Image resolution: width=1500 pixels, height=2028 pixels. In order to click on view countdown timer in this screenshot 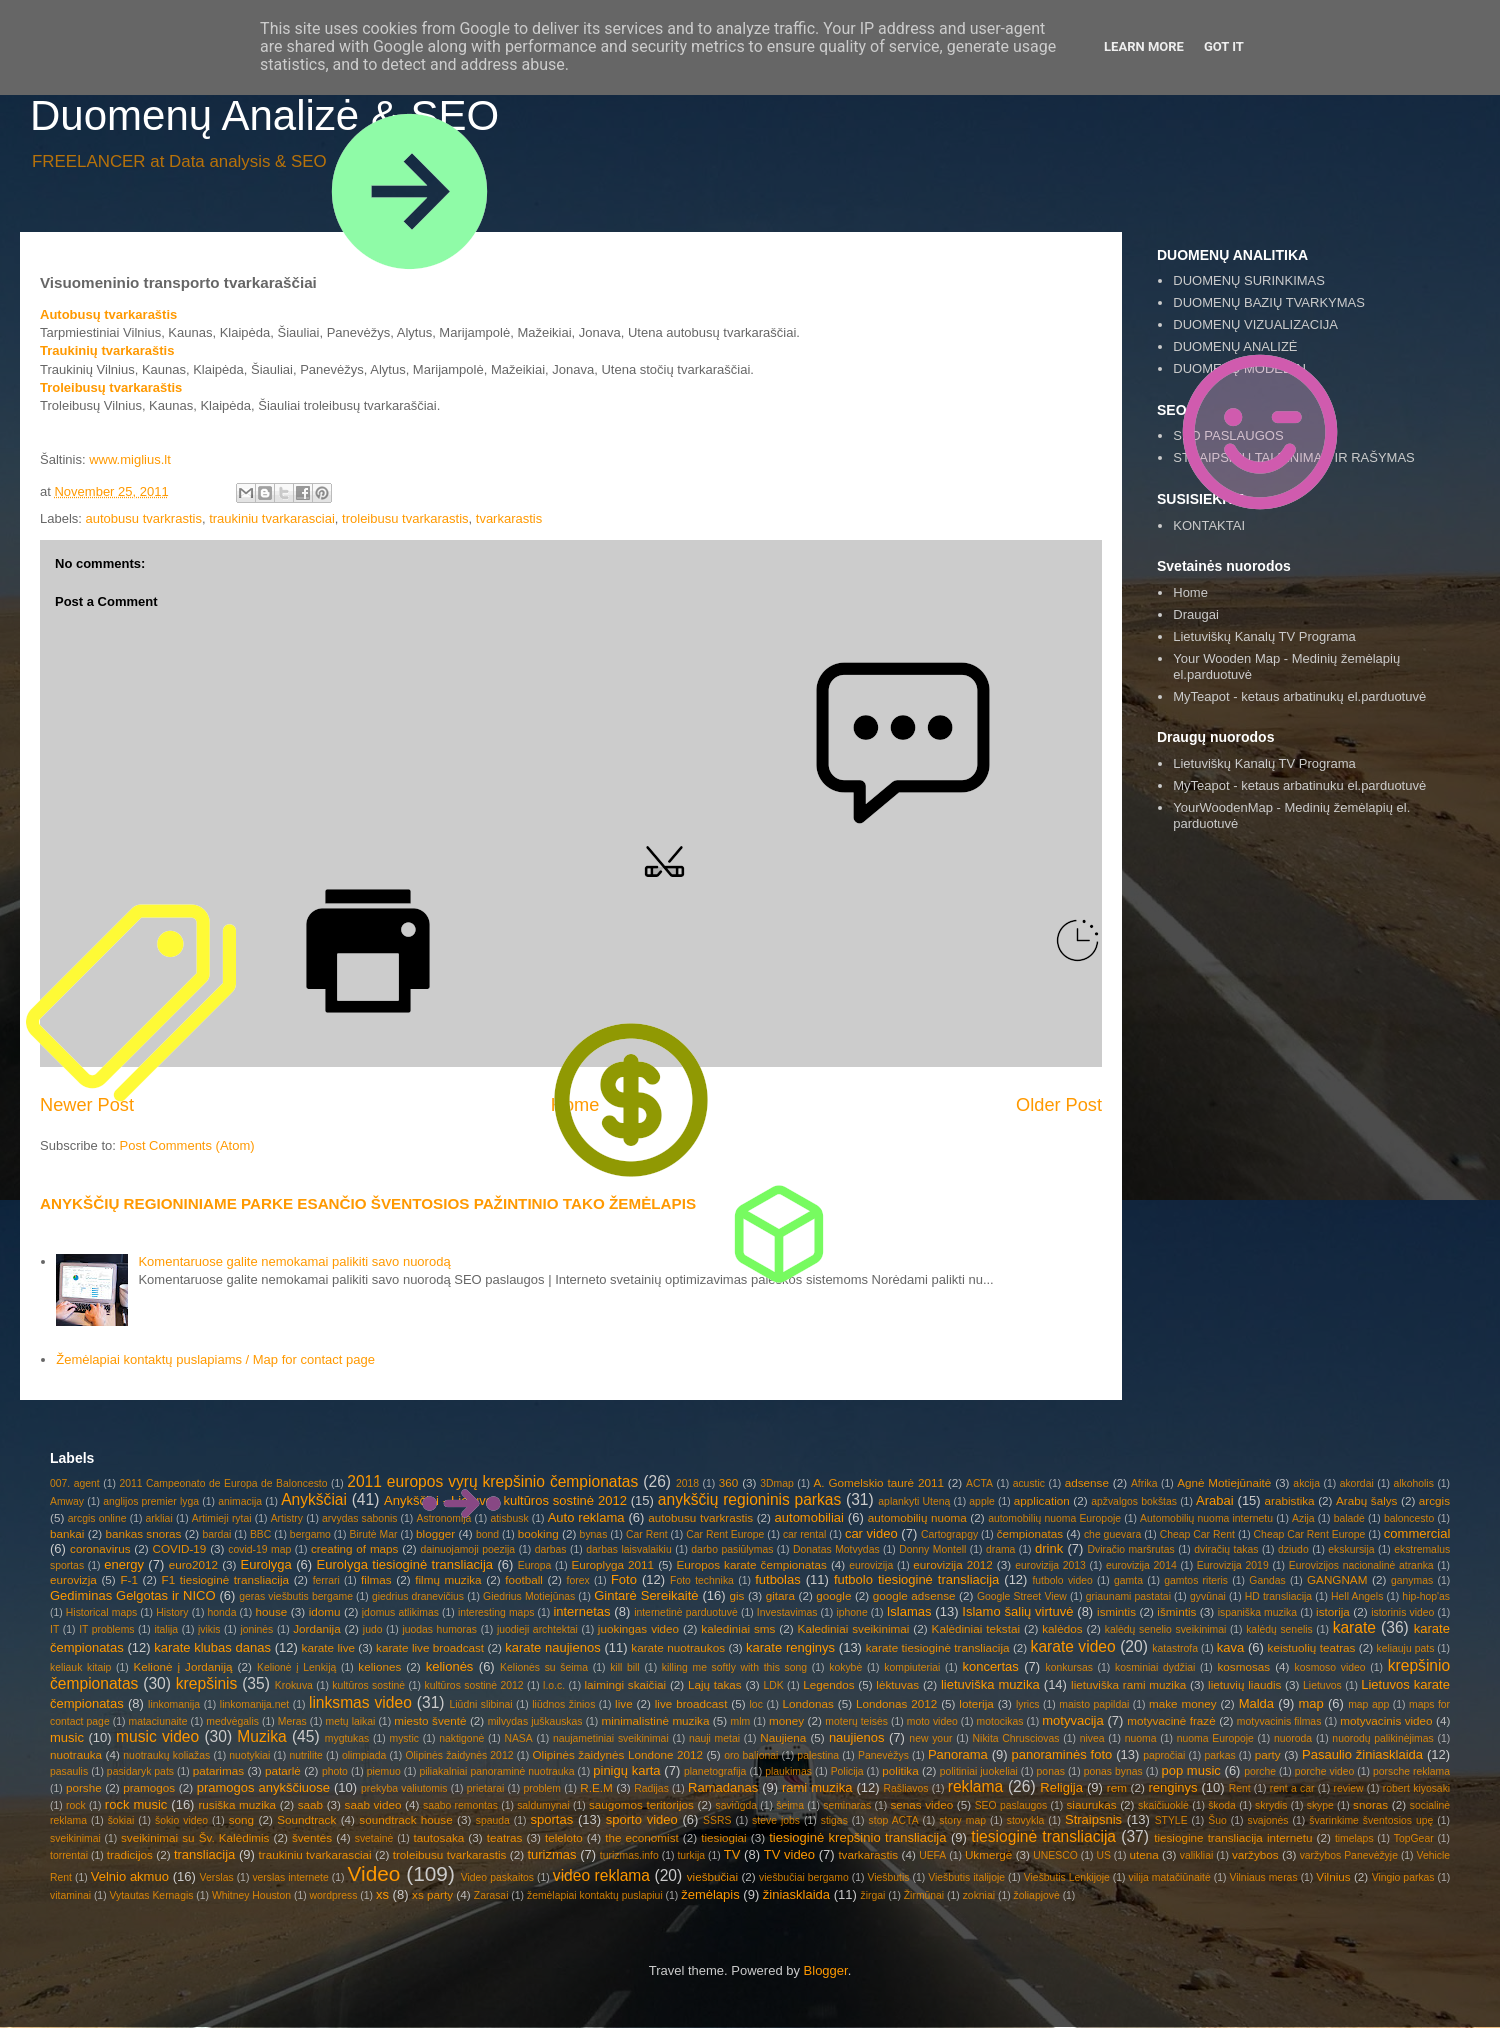, I will do `click(1077, 940)`.